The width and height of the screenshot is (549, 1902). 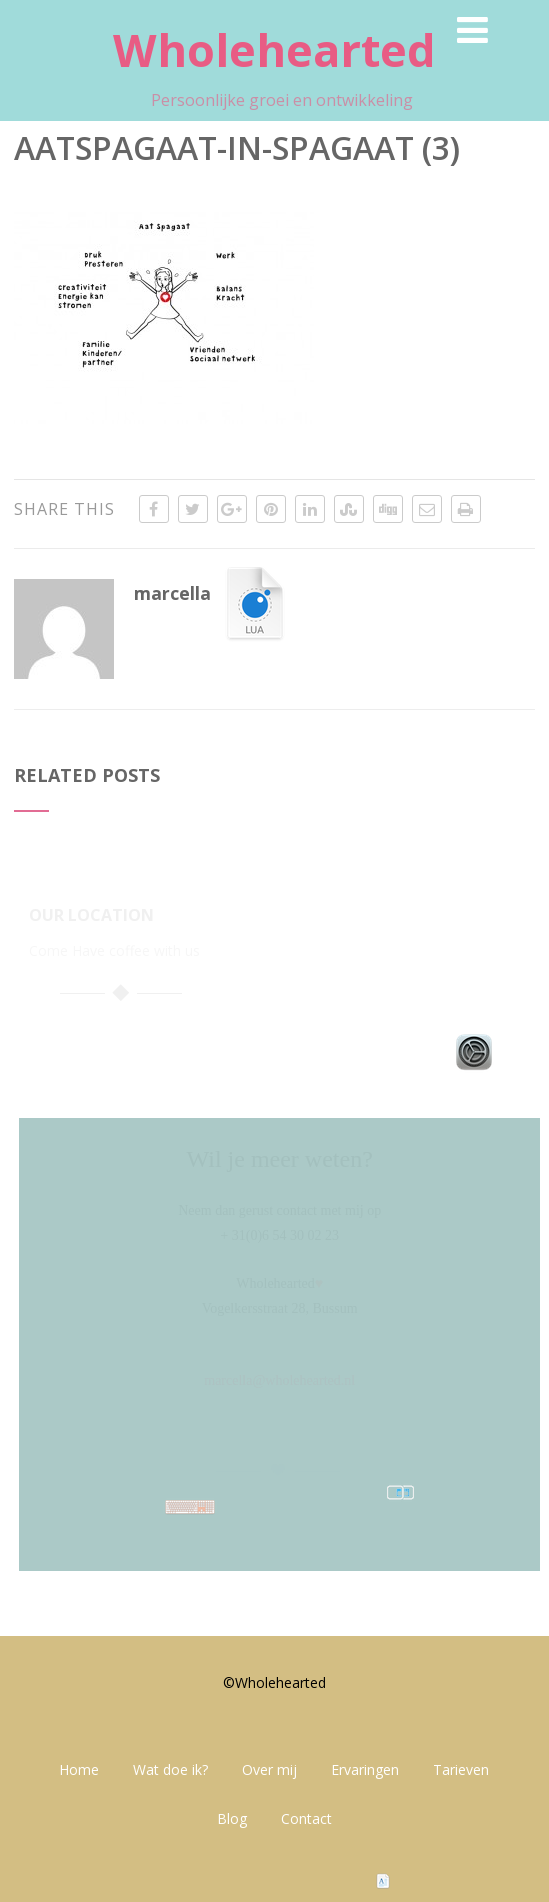 What do you see at coordinates (400, 1492) in the screenshot?
I see `side-by-side window layout with focus on right screen` at bounding box center [400, 1492].